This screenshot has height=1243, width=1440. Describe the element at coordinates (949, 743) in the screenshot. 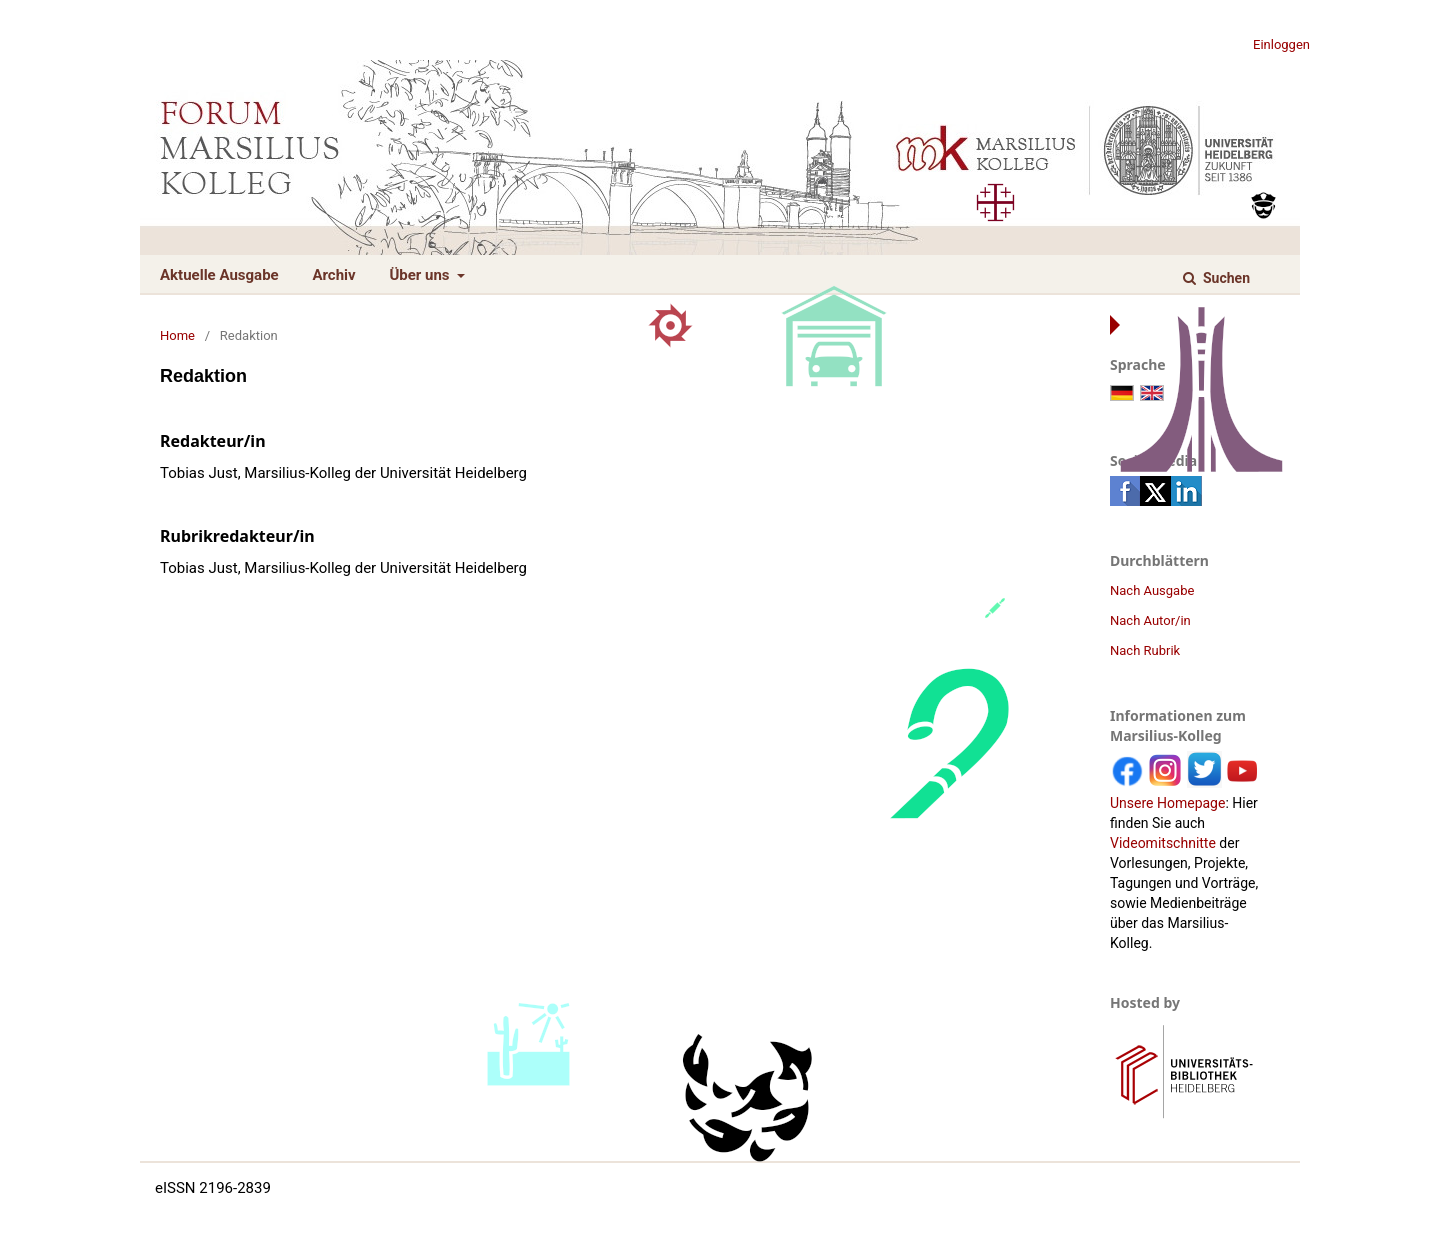

I see `shepherd or pastoral character class icon` at that location.